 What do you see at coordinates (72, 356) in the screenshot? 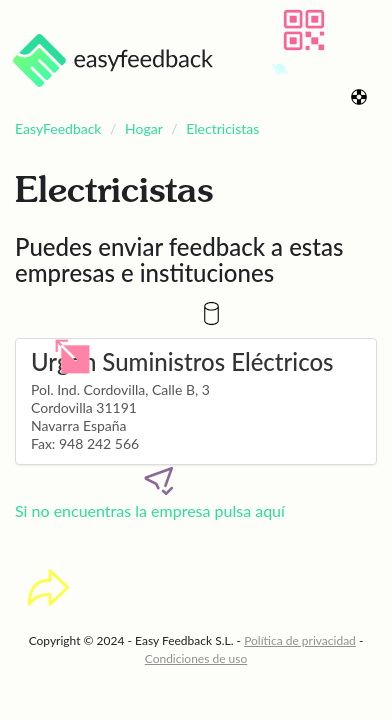
I see `navigate to previous screen or parent folder` at bounding box center [72, 356].